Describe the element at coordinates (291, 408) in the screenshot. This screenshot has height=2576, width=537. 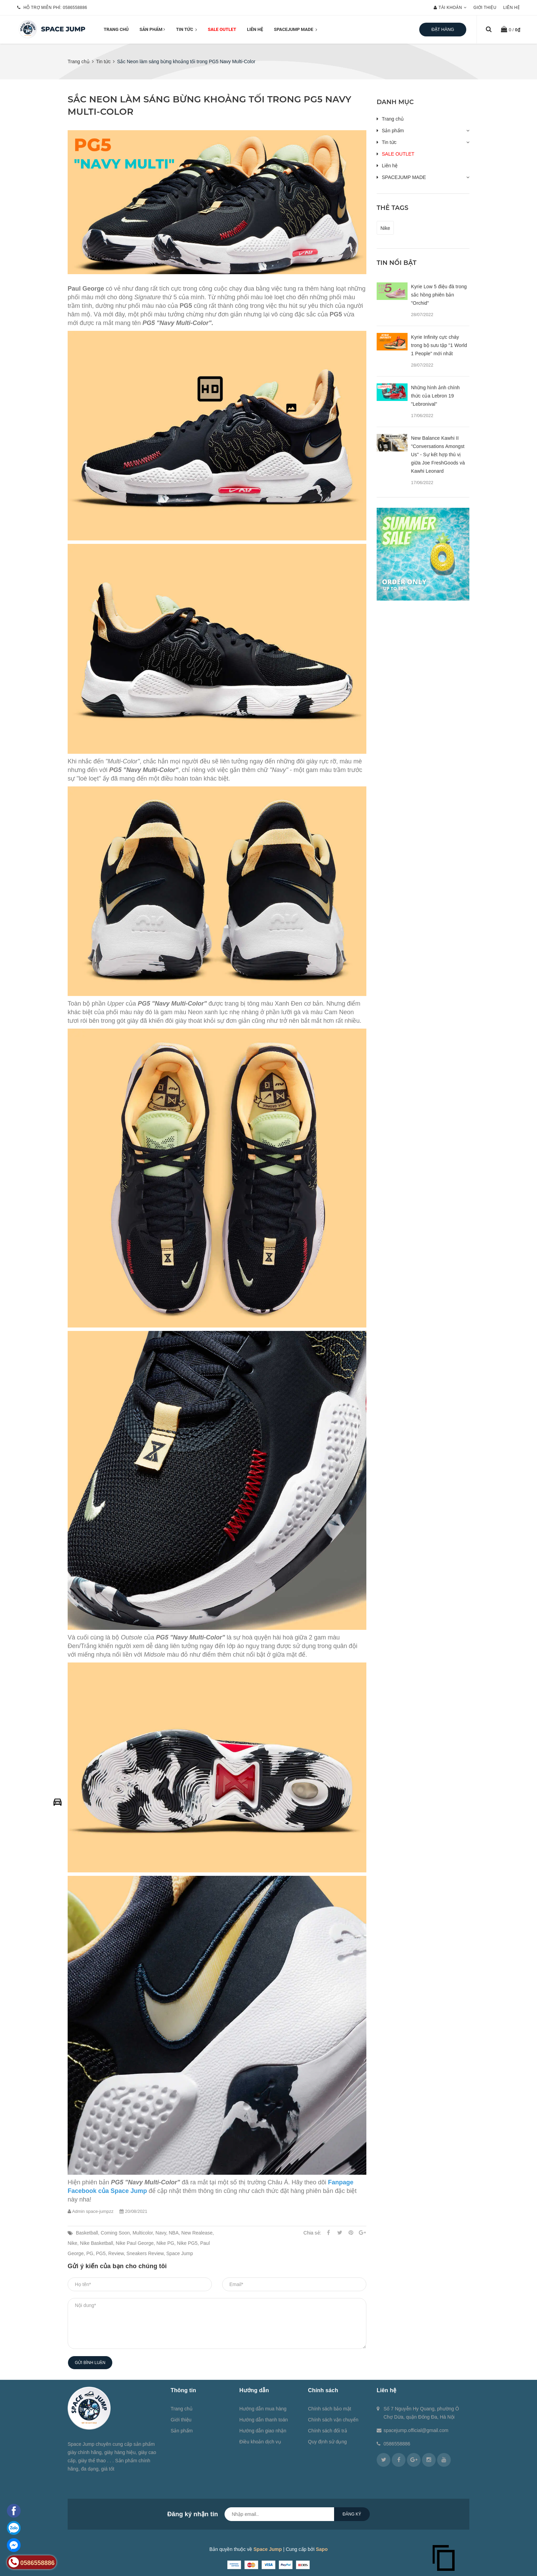
I see `new multimedia message received` at that location.